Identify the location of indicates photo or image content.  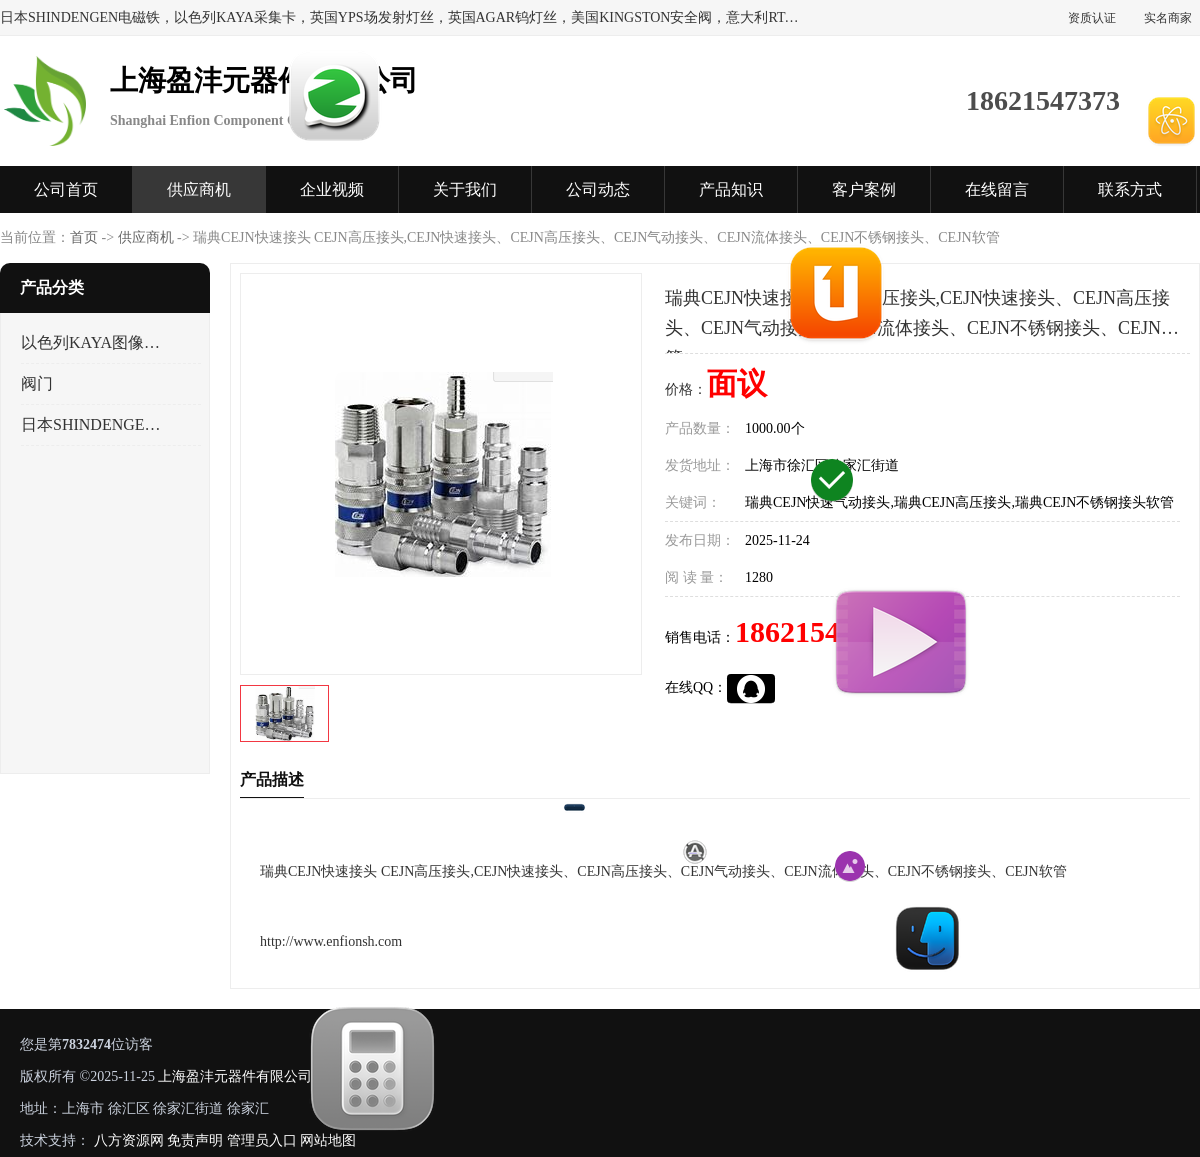
(850, 866).